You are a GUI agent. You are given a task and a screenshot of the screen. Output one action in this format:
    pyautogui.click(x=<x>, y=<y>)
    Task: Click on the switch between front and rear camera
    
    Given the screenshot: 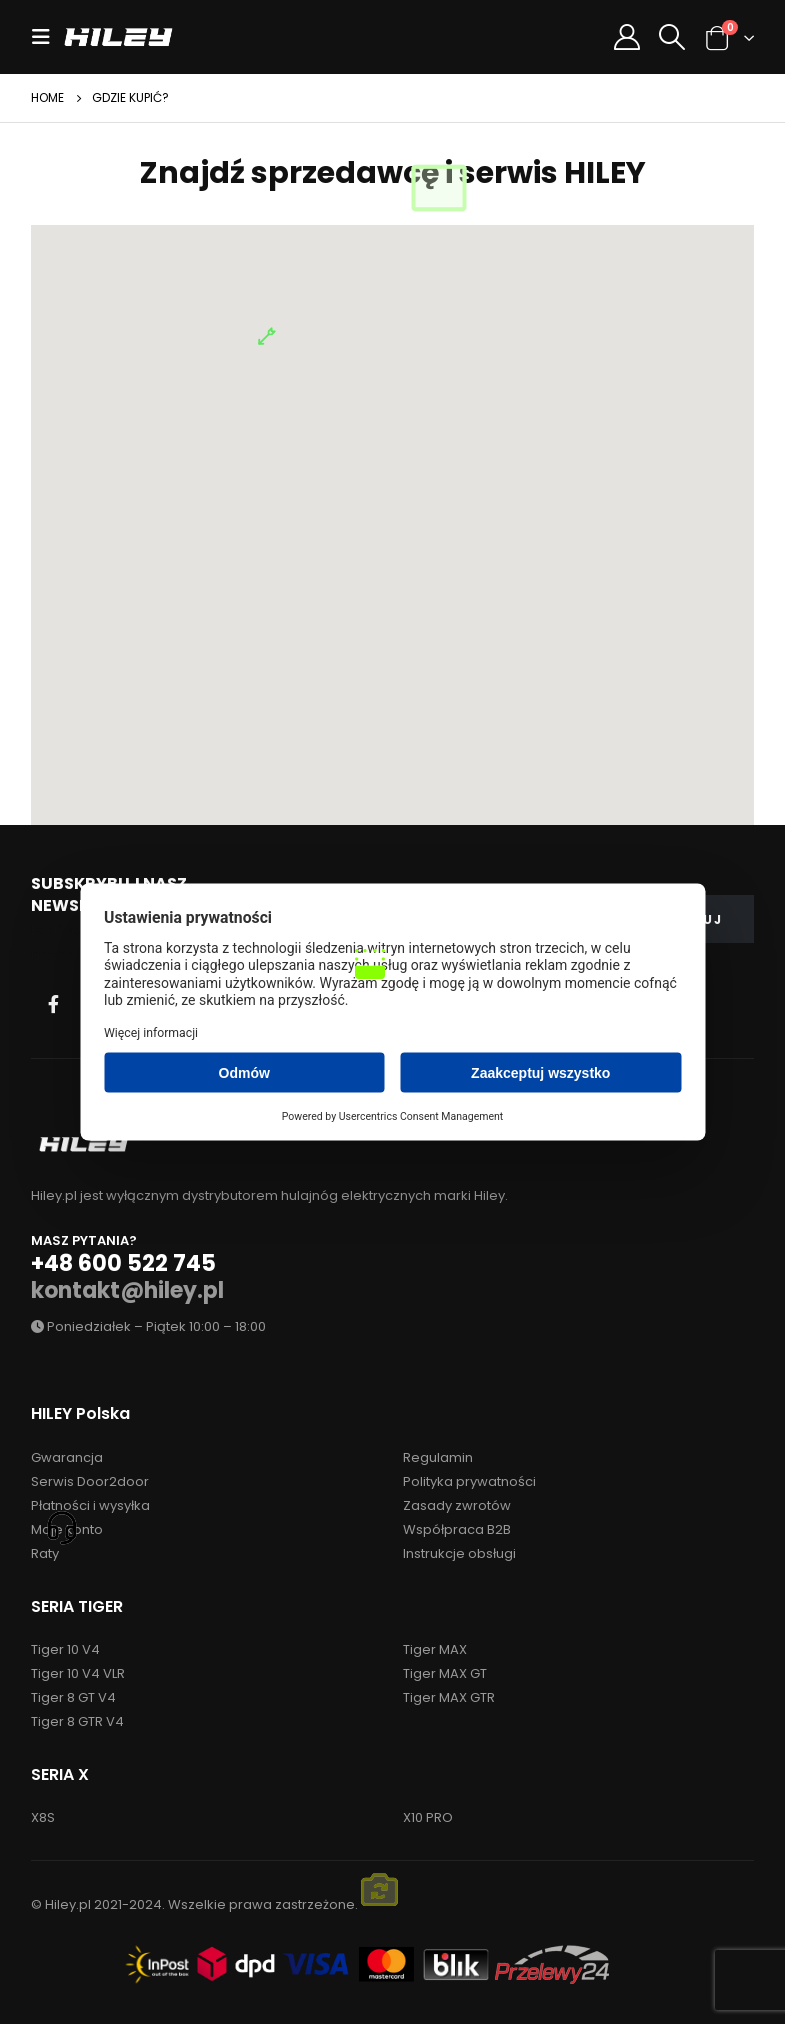 What is the action you would take?
    pyautogui.click(x=379, y=1890)
    